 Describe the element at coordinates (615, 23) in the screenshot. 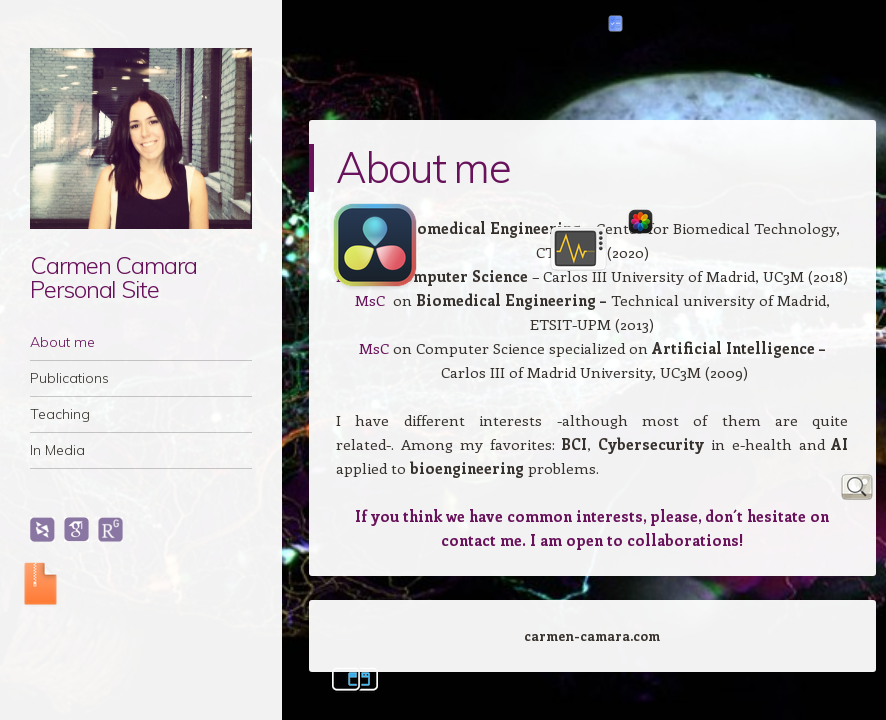

I see `open your bookmarks or saved items app` at that location.